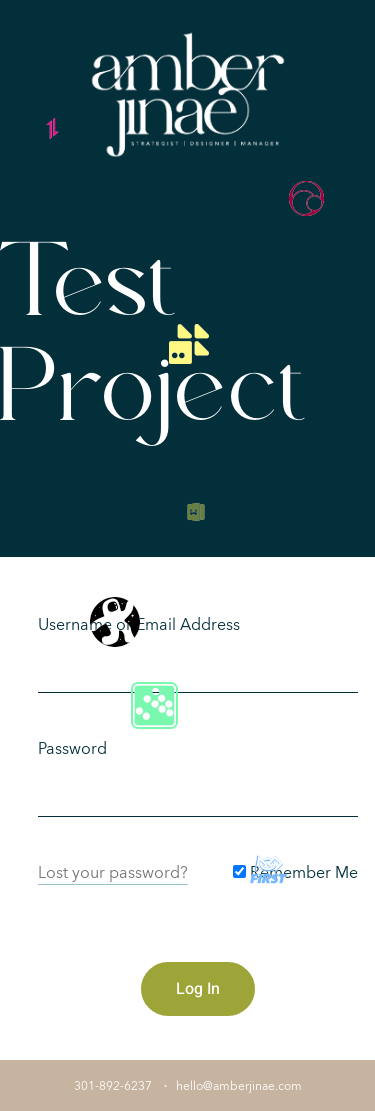  I want to click on open scilab application, so click(154, 705).